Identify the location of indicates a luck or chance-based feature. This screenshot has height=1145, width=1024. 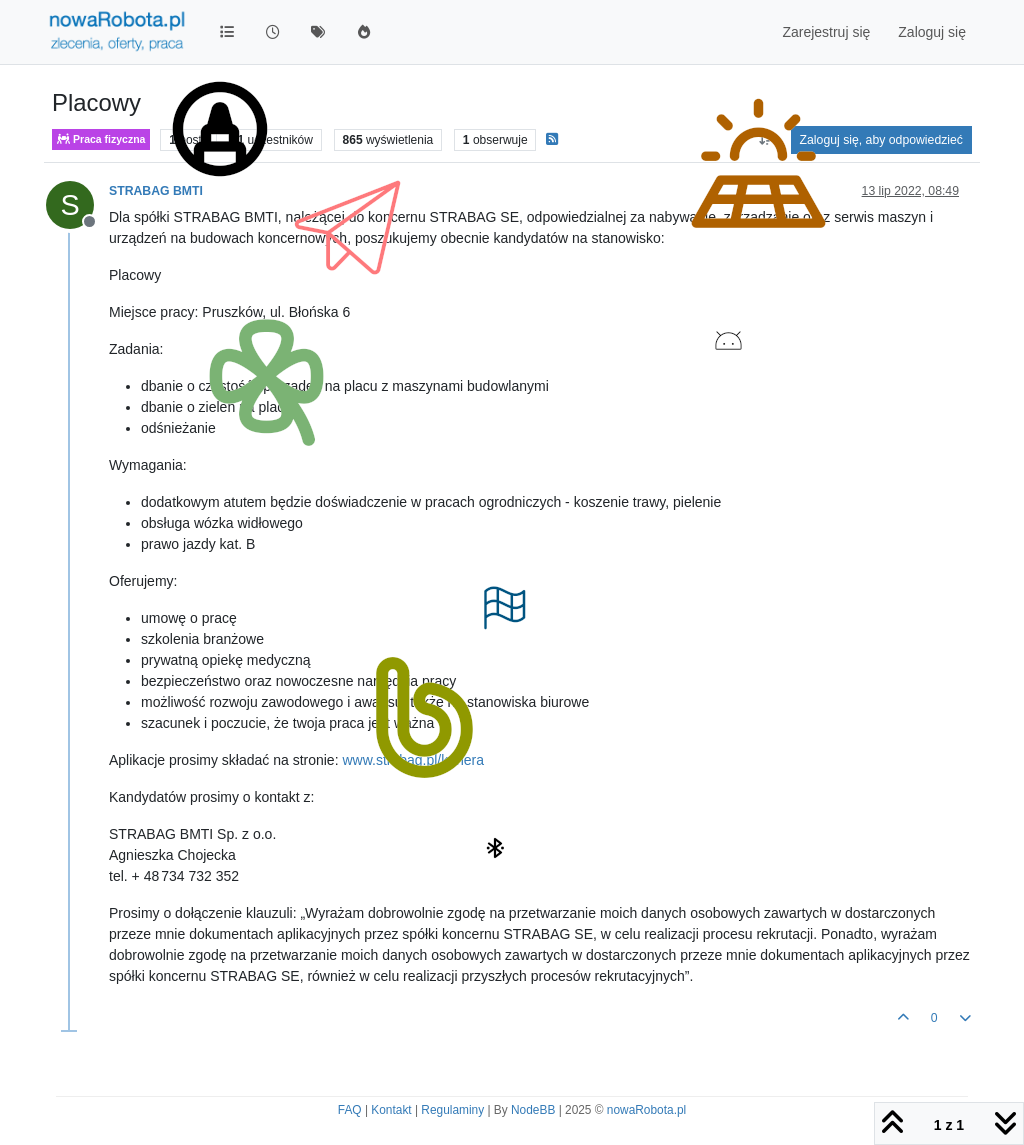
(266, 380).